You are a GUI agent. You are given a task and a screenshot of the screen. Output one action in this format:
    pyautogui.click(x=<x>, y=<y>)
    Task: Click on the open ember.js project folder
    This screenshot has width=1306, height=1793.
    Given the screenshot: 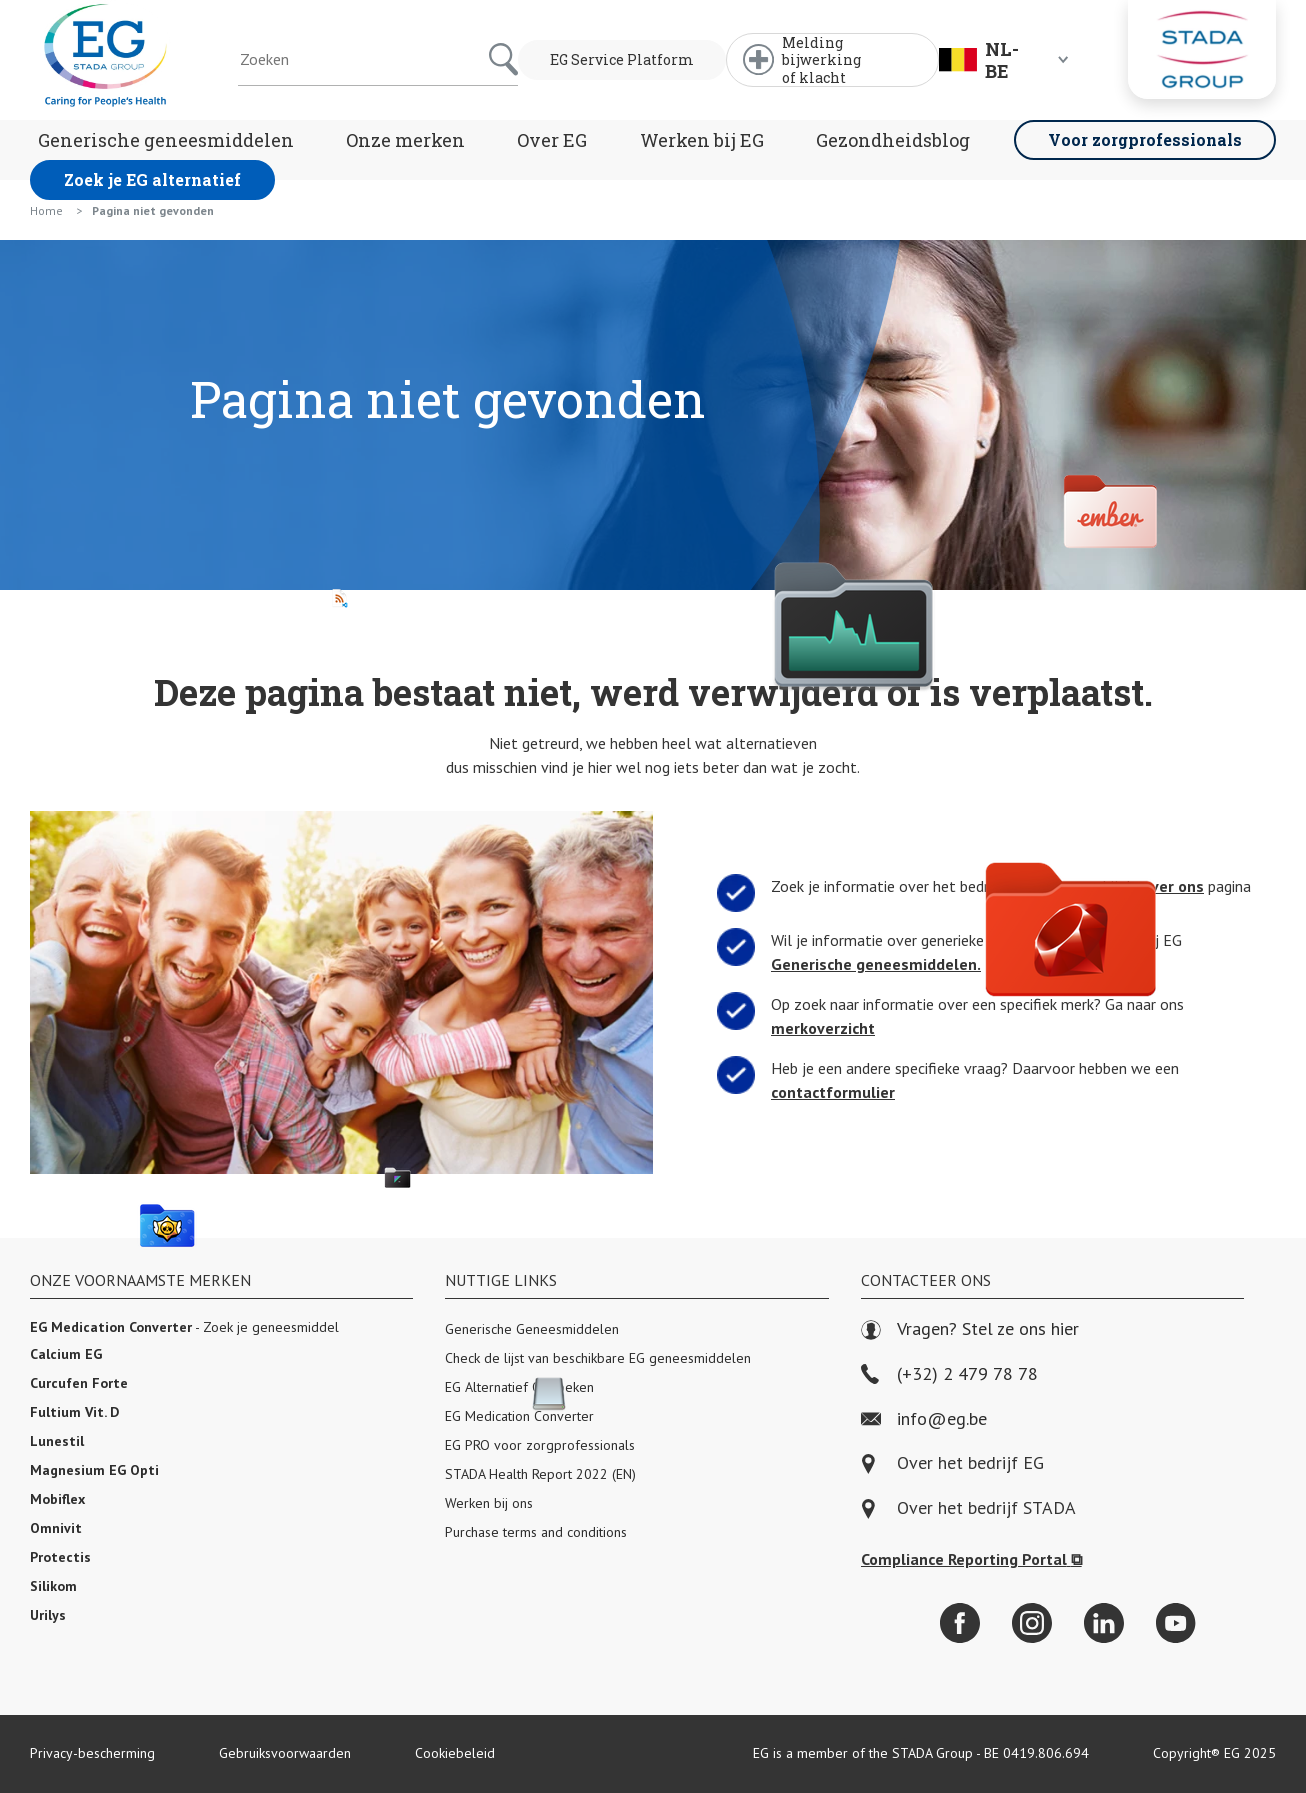 What is the action you would take?
    pyautogui.click(x=1110, y=514)
    